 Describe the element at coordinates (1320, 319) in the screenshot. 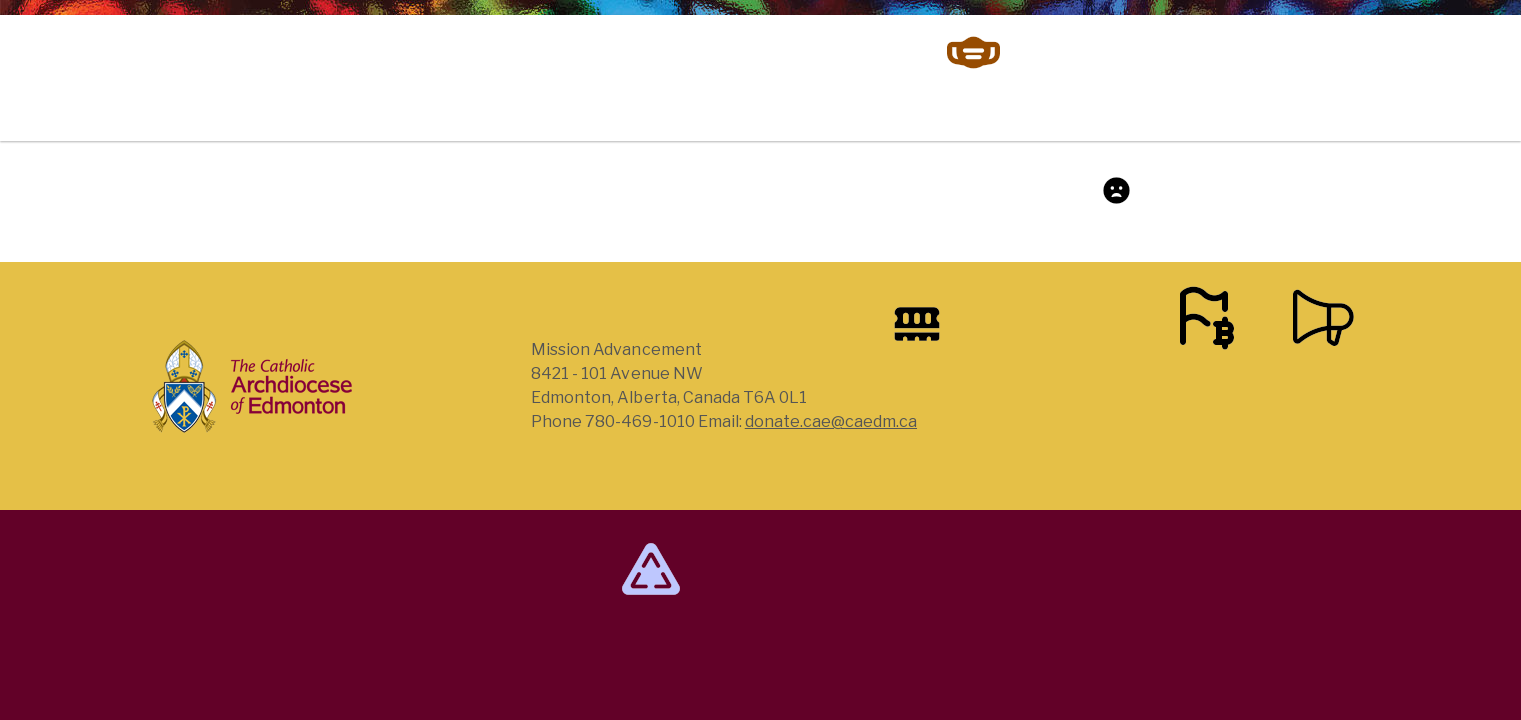

I see `make an announcement or broadcast` at that location.